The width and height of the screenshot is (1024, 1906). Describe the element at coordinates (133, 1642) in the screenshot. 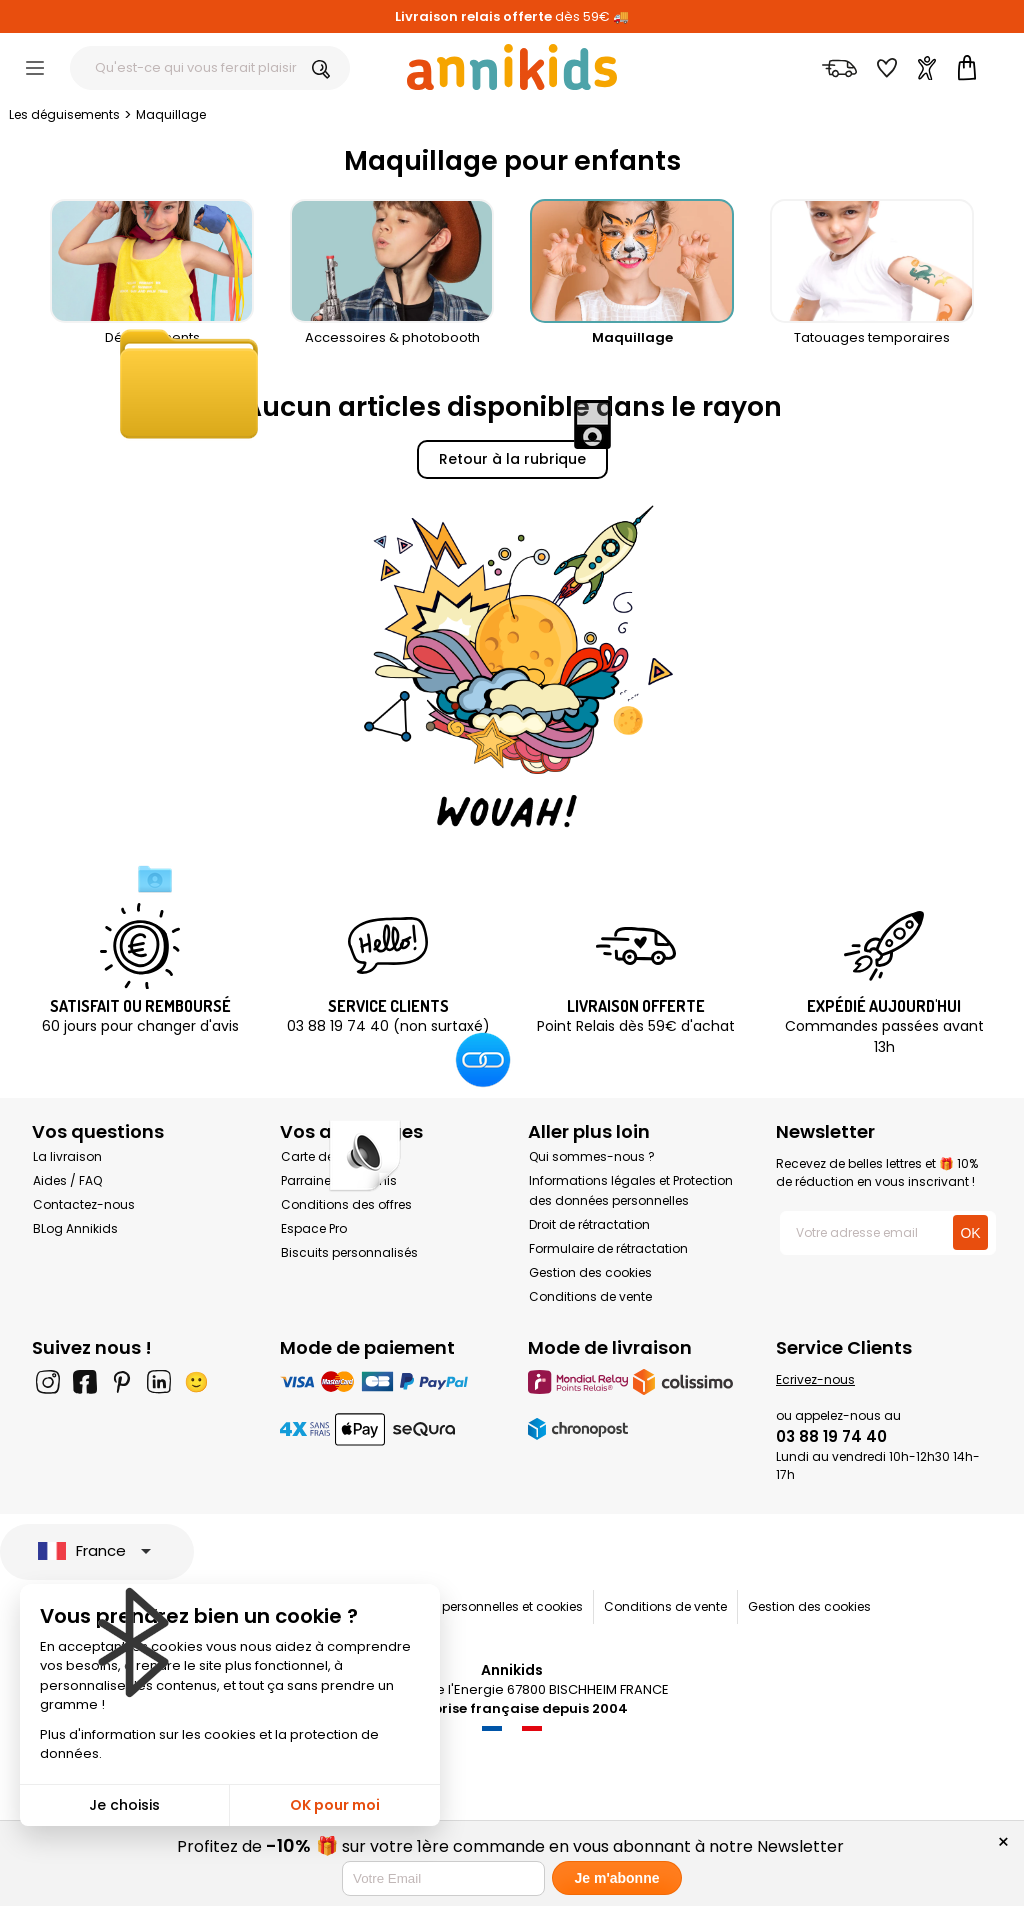

I see `toggle bluetooth connectivity on or off` at that location.